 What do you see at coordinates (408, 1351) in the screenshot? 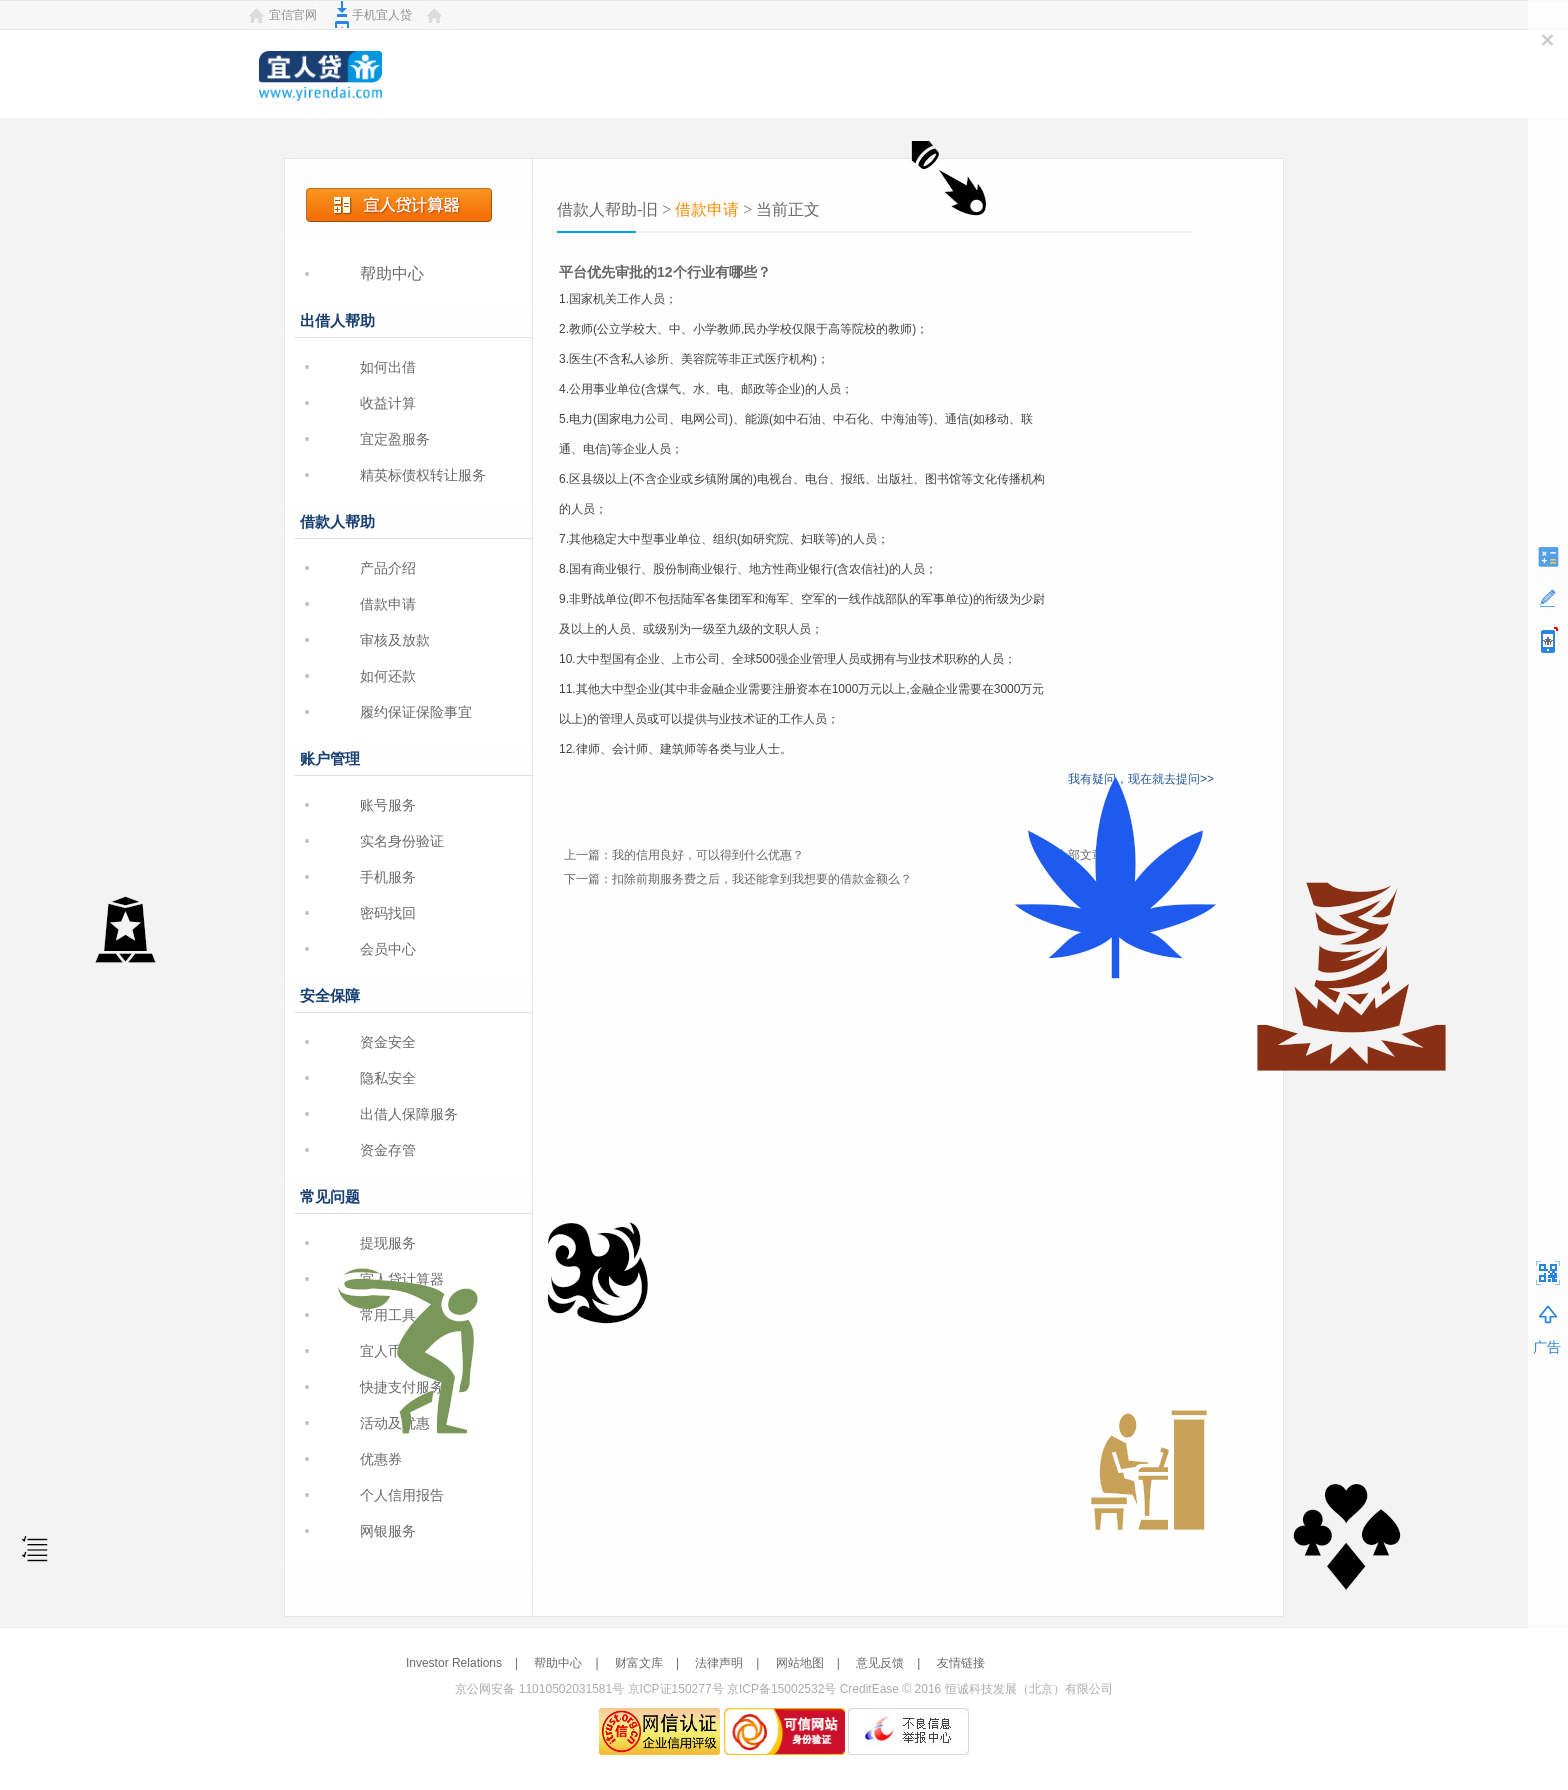
I see `access discus throw or athletics events` at bounding box center [408, 1351].